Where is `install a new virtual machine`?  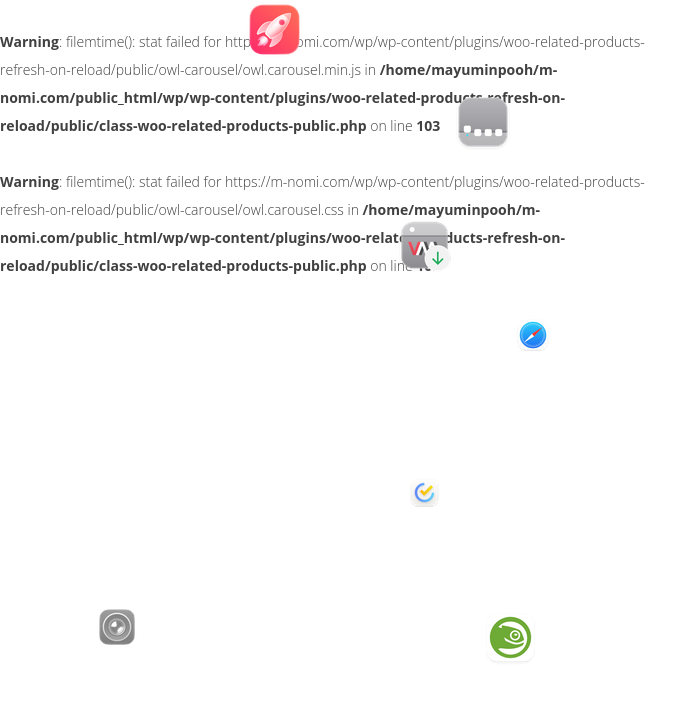 install a new virtual machine is located at coordinates (425, 246).